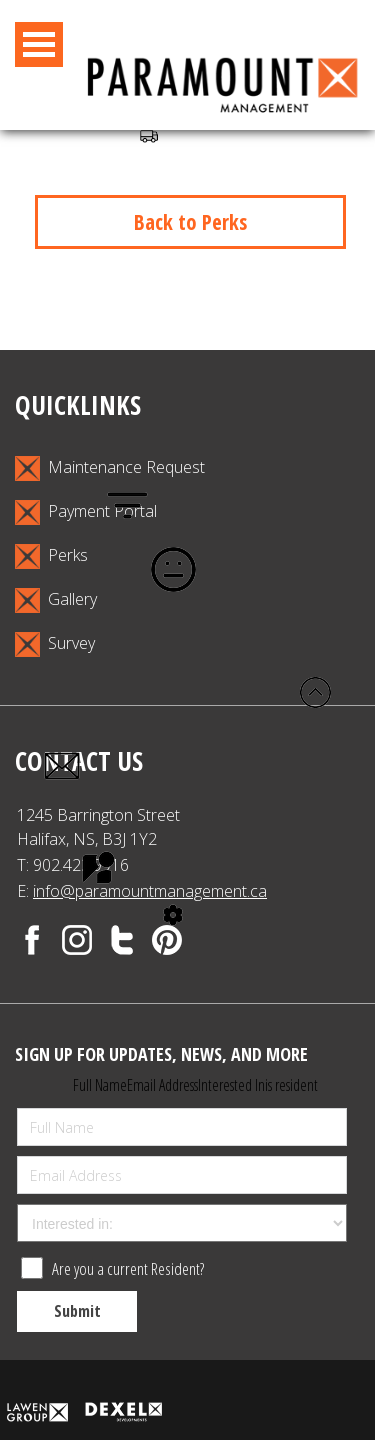 The image size is (375, 1440). What do you see at coordinates (173, 915) in the screenshot?
I see `access garden or plant care features` at bounding box center [173, 915].